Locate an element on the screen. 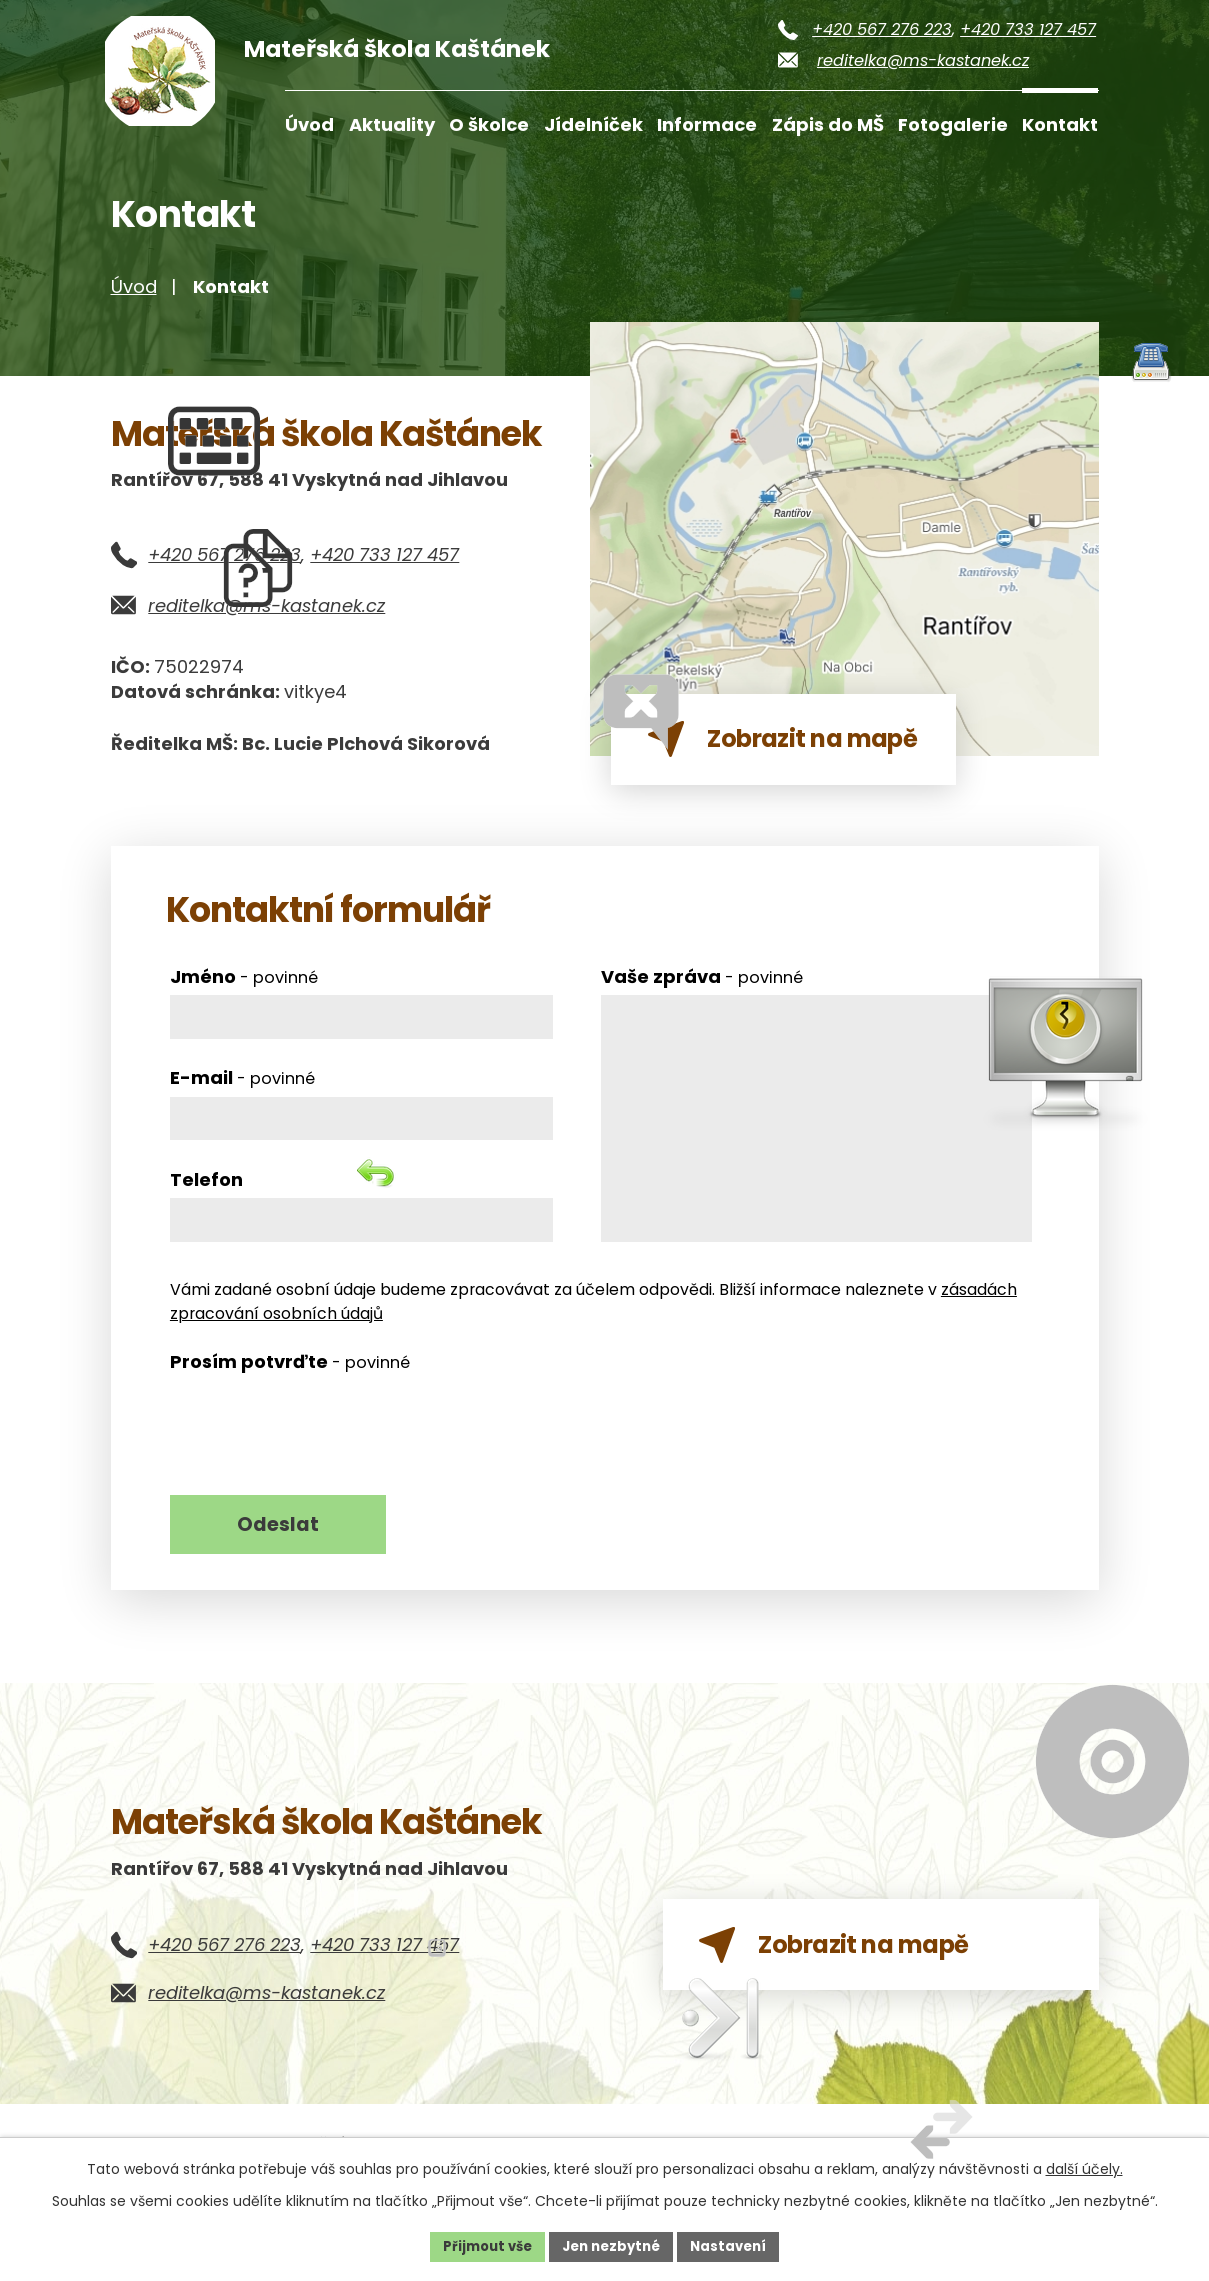 The image size is (1209, 2281). indicates network data being received is located at coordinates (941, 2129).